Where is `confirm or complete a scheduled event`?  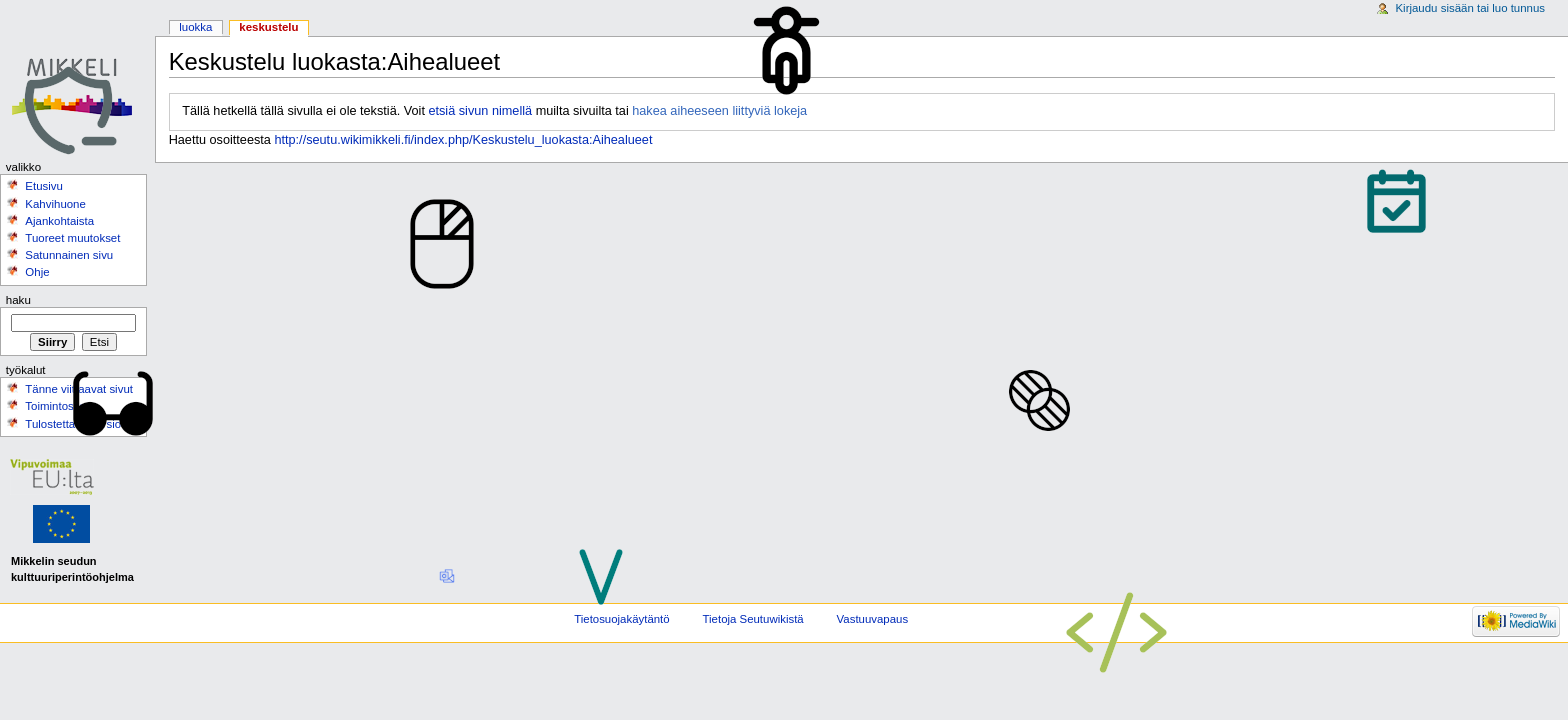 confirm or complete a scheduled event is located at coordinates (1396, 203).